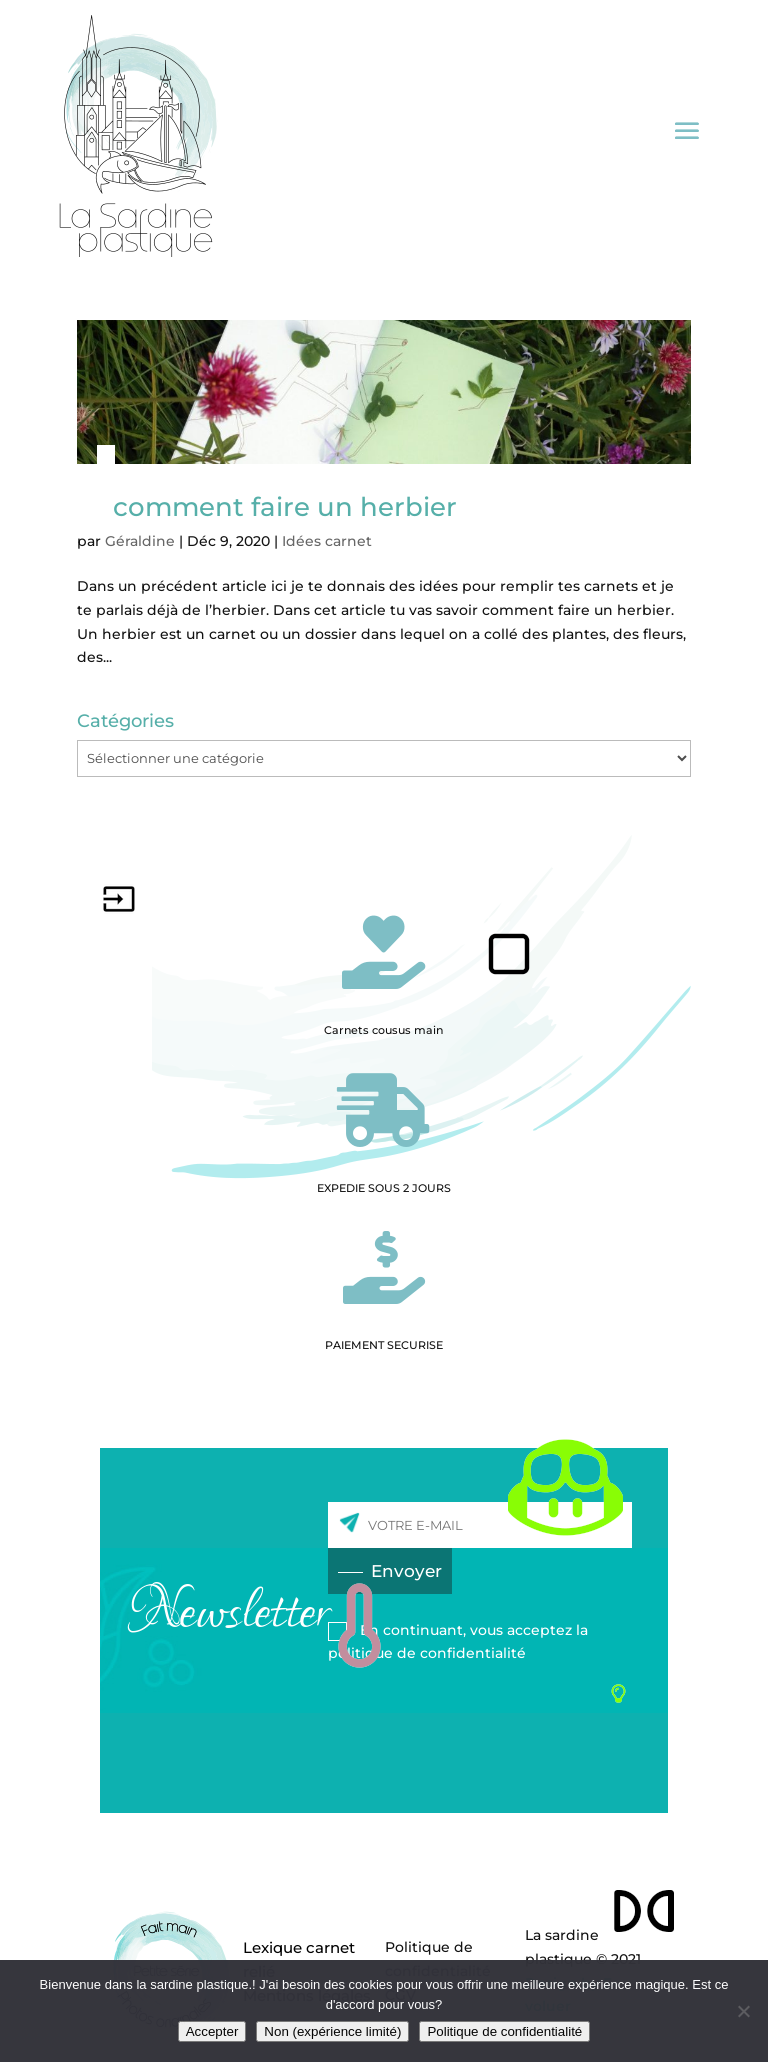  I want to click on input or import data into the current view, so click(119, 899).